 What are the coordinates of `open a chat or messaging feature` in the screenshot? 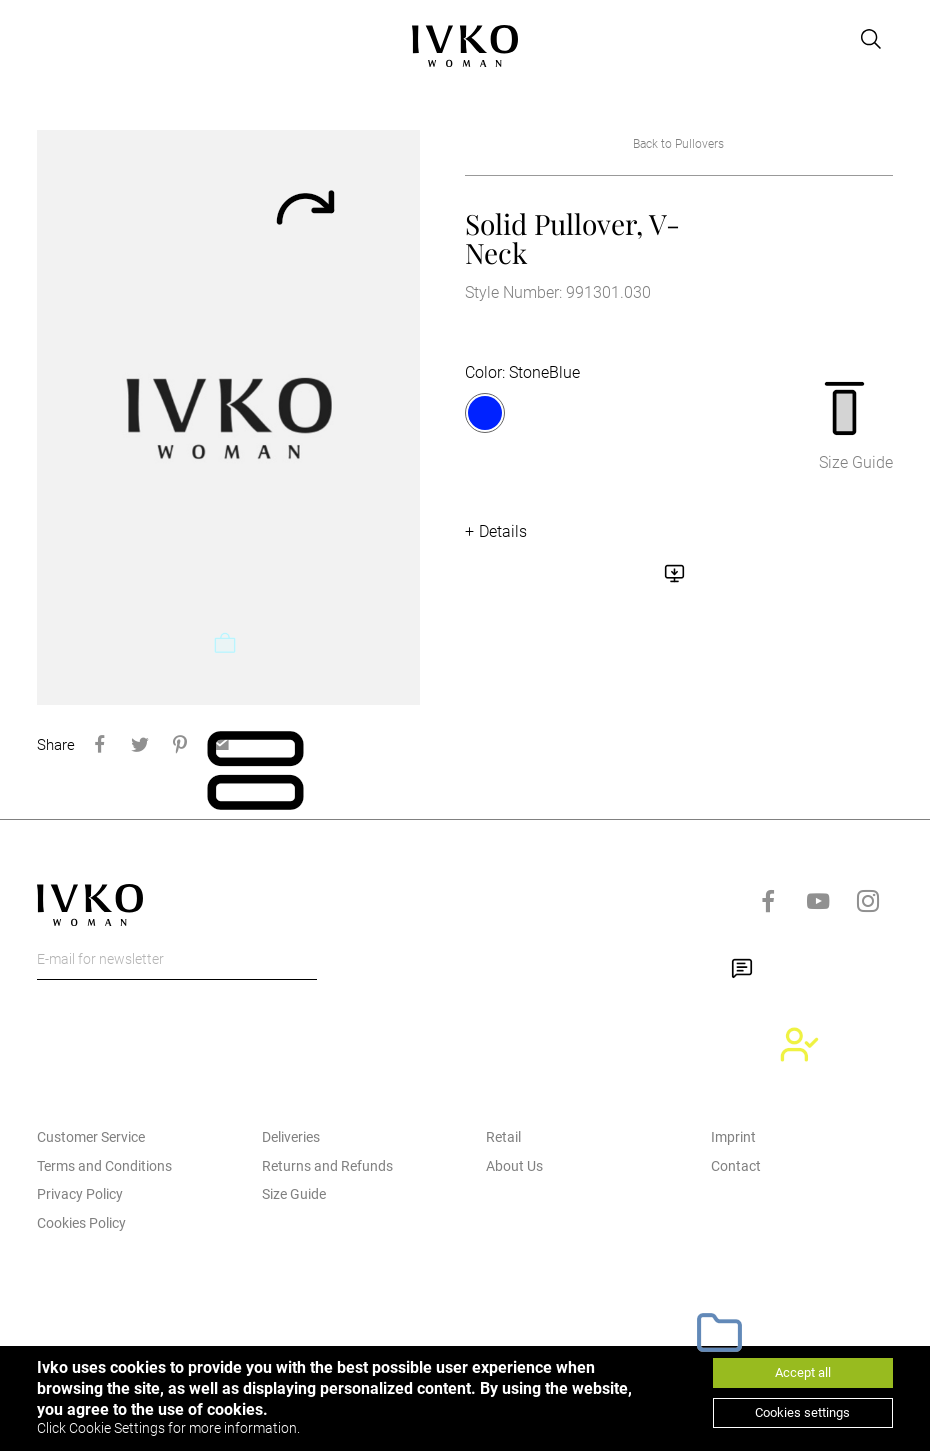 It's located at (742, 968).